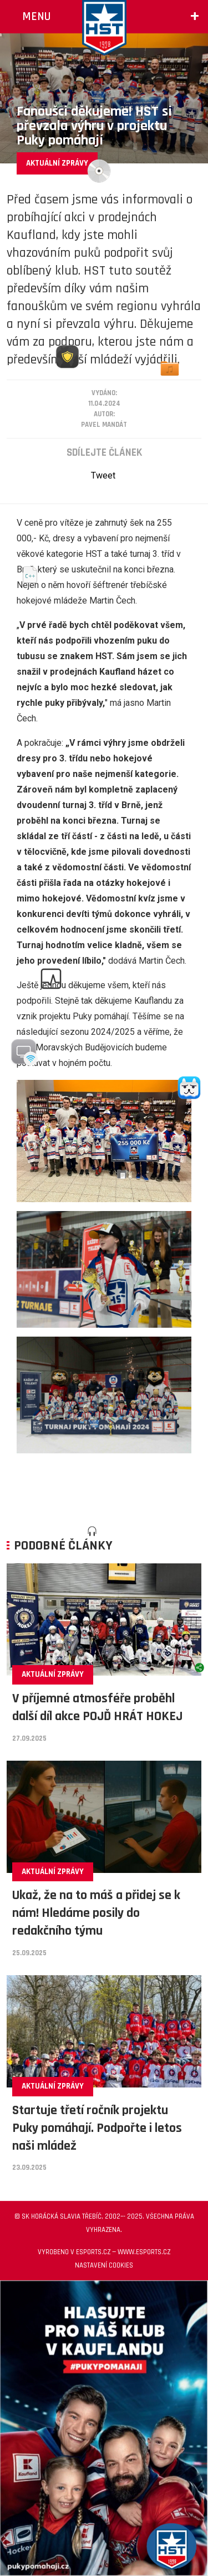 This screenshot has height=2576, width=208. What do you see at coordinates (121, 1174) in the screenshot?
I see `open a file from folder` at bounding box center [121, 1174].